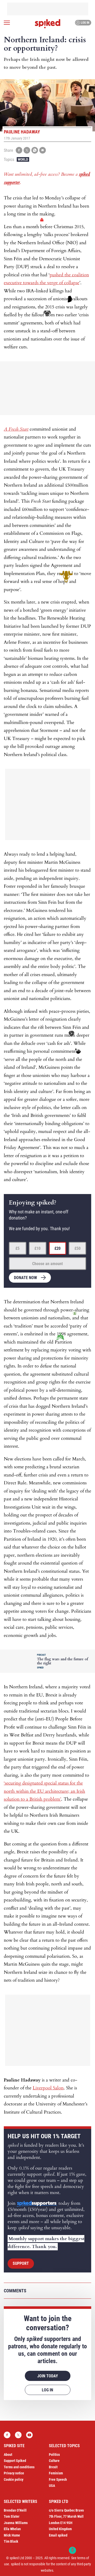 This screenshot has width=95, height=2576. I want to click on equip body armor, so click(47, 313).